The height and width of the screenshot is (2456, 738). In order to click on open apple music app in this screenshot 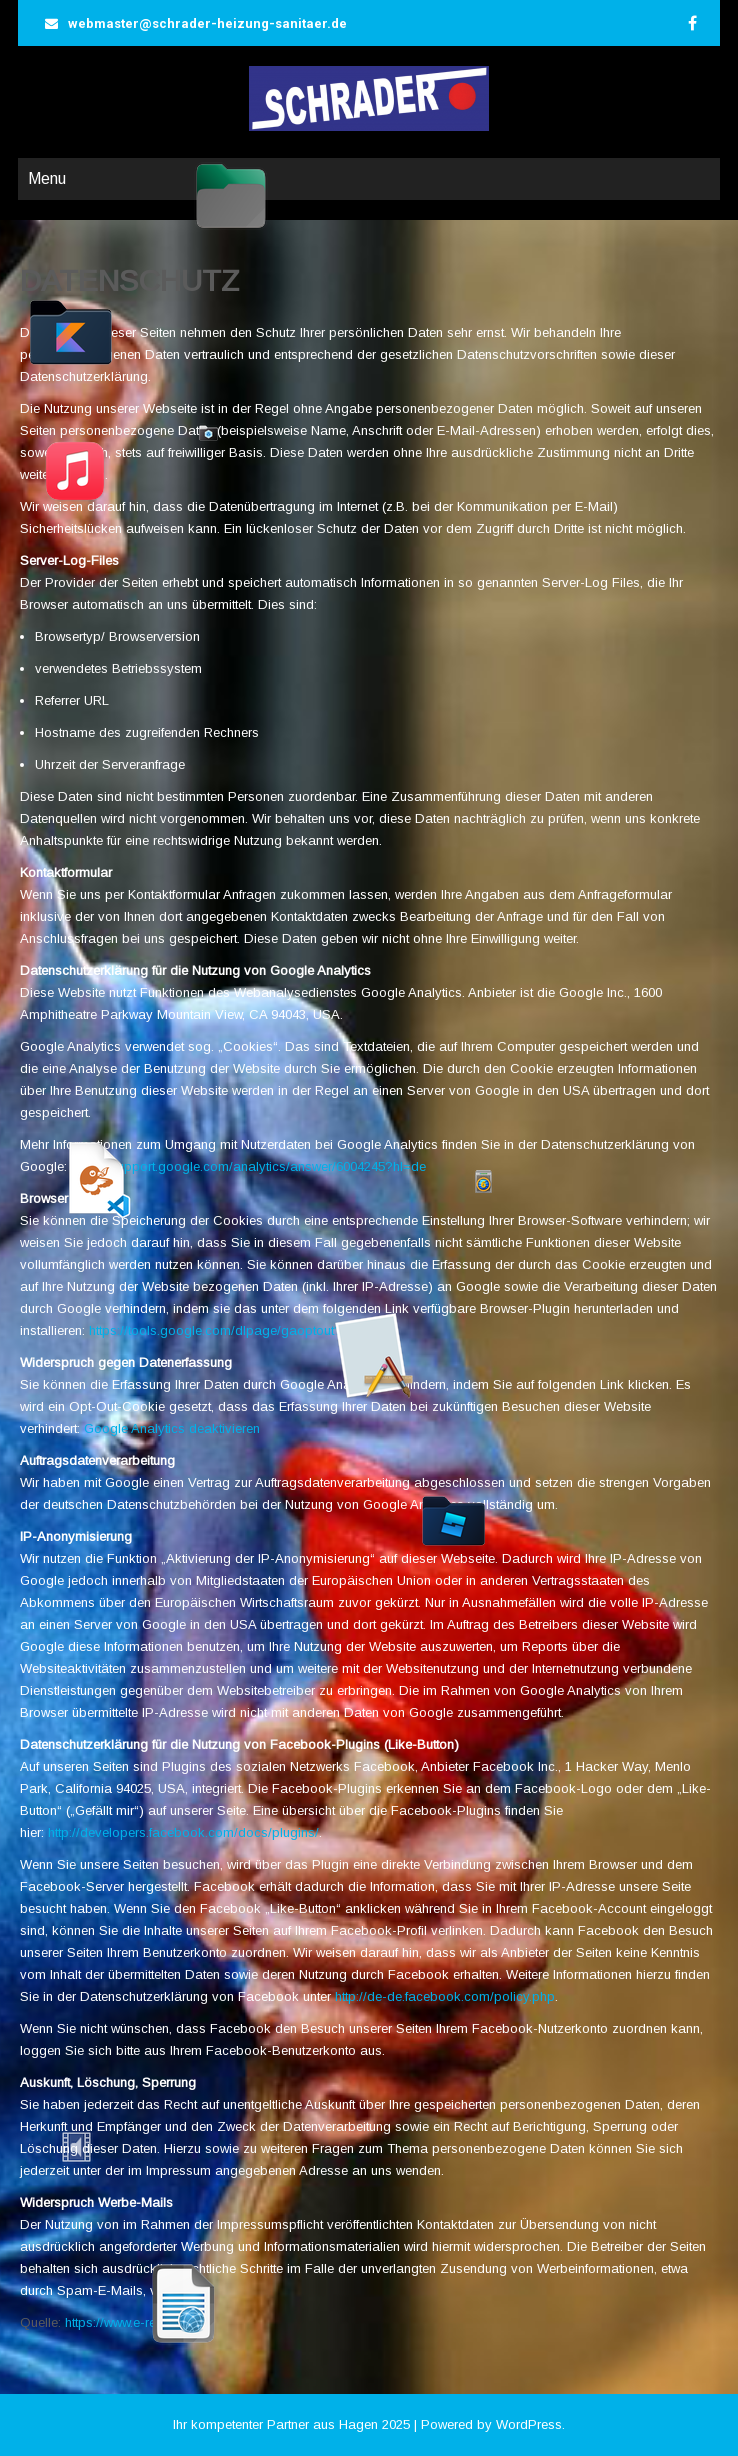, I will do `click(75, 471)`.